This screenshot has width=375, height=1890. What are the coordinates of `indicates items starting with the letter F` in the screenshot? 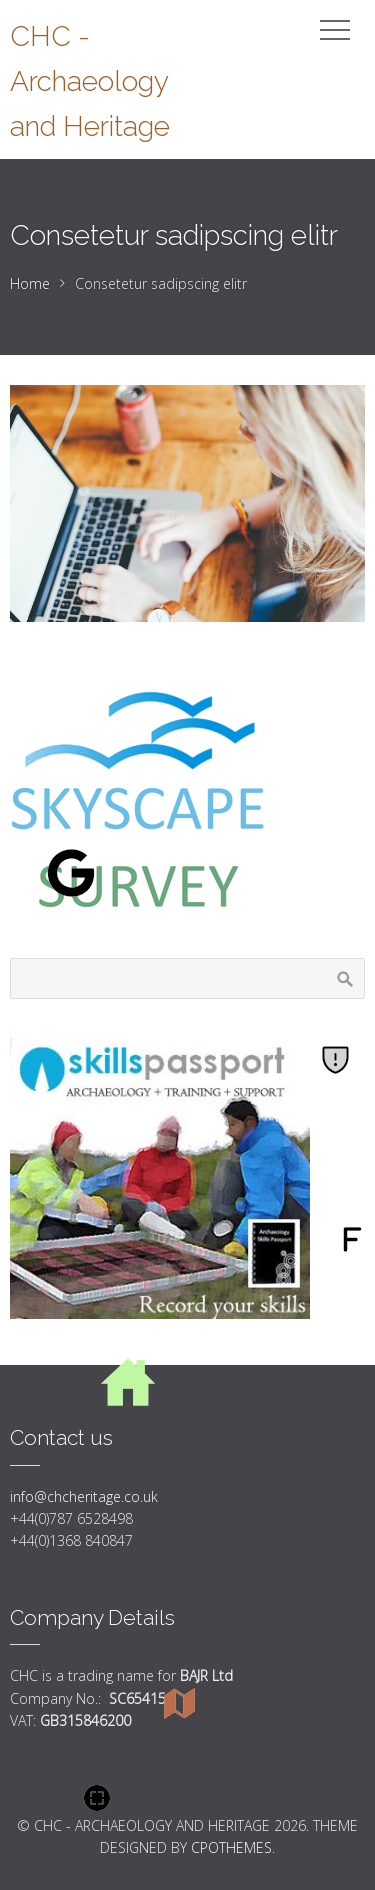 It's located at (352, 1239).